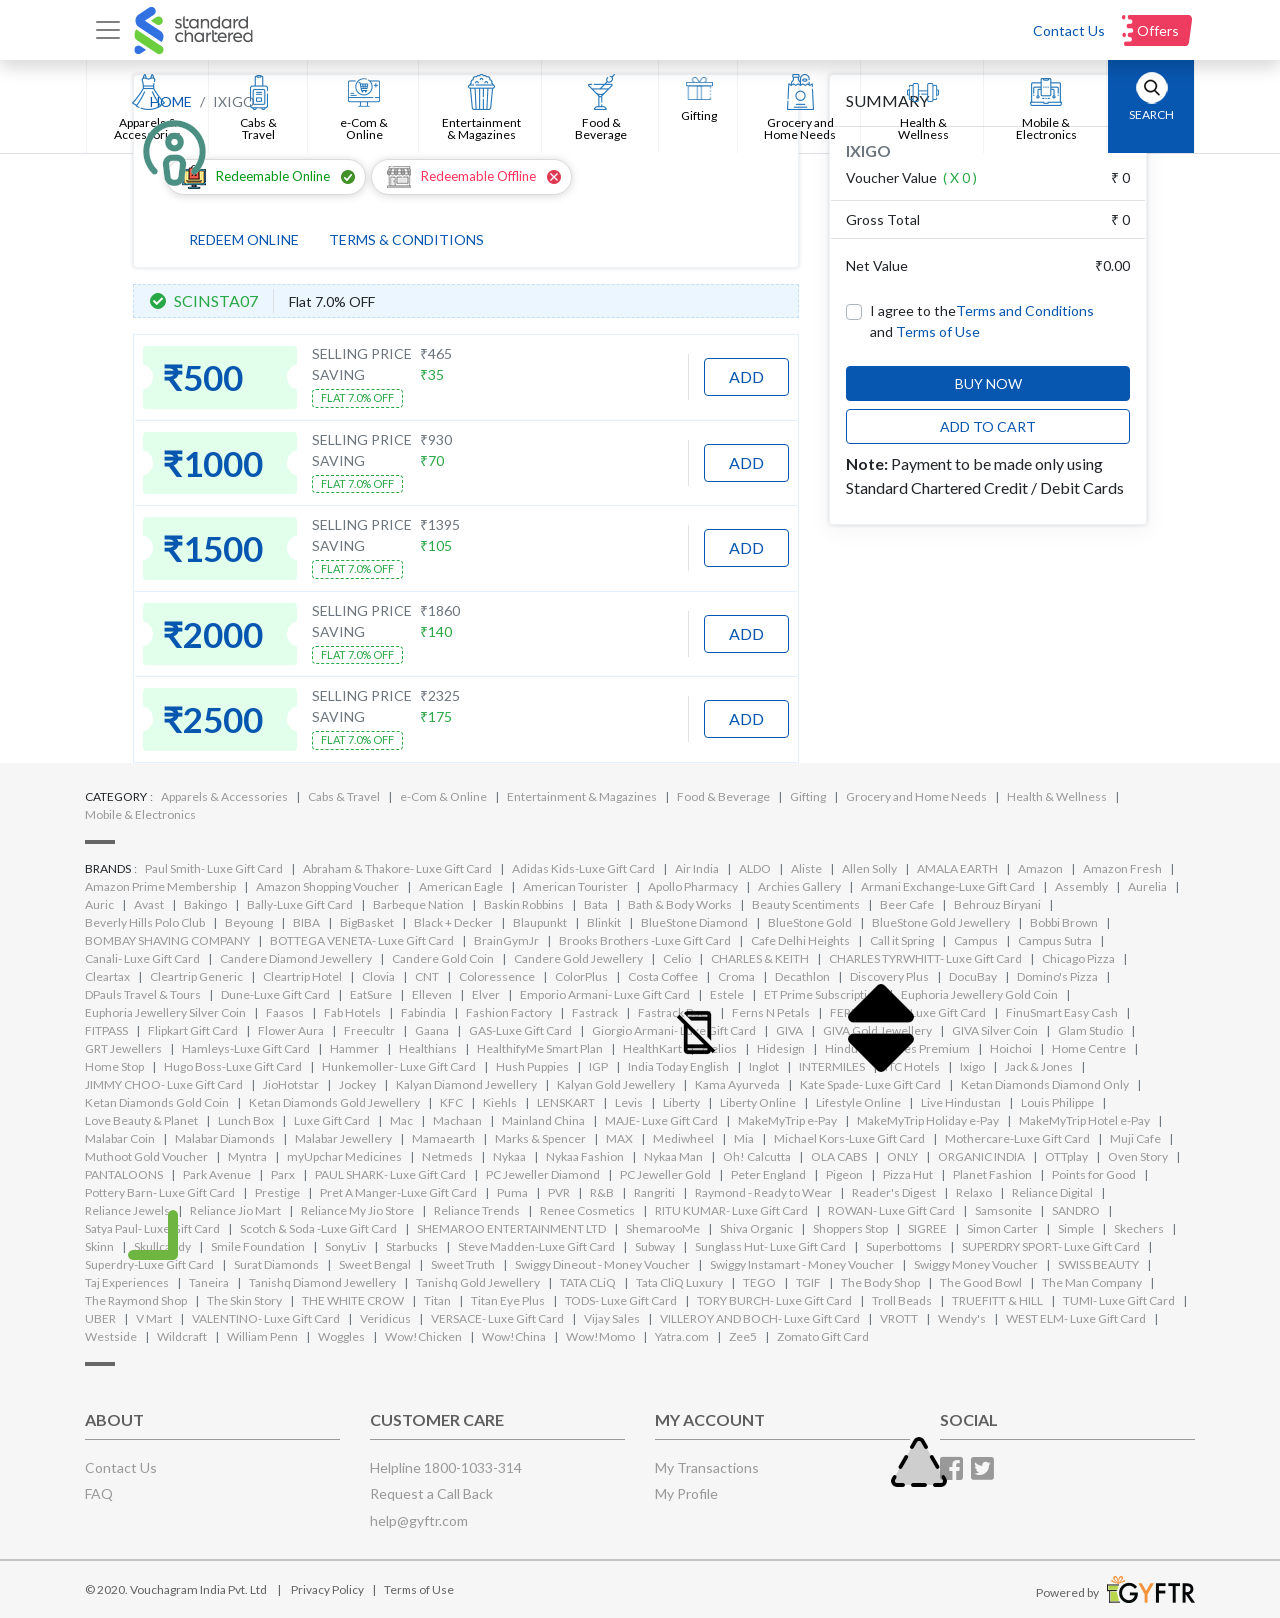  What do you see at coordinates (919, 1463) in the screenshot?
I see `indicates a draft or incomplete state` at bounding box center [919, 1463].